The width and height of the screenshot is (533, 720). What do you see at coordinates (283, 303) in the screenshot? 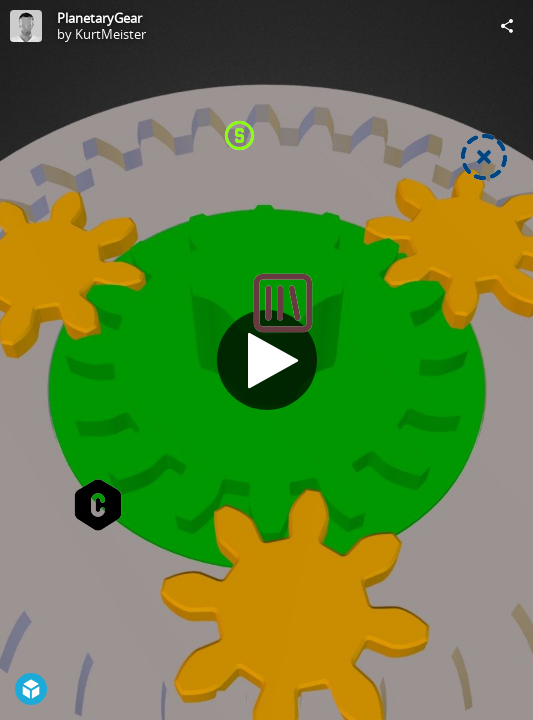
I see `access your media library` at bounding box center [283, 303].